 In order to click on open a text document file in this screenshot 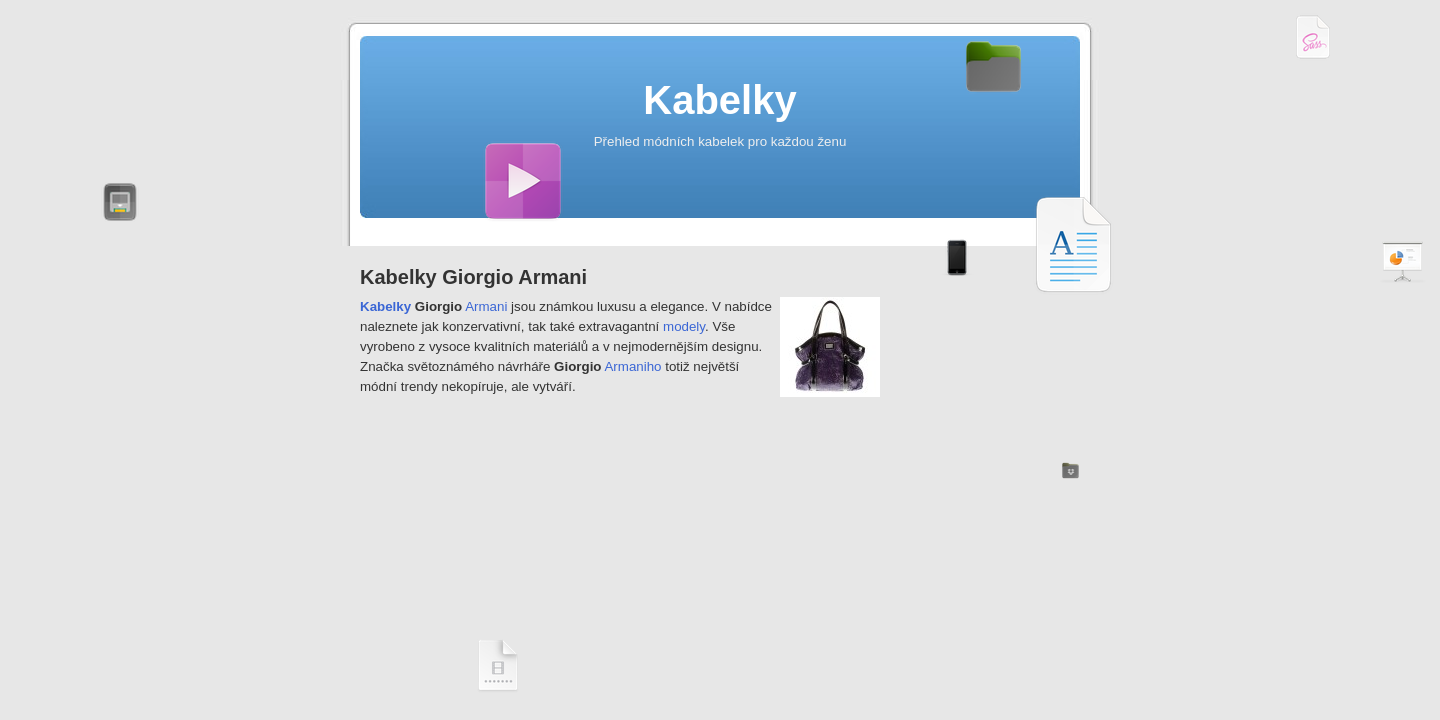, I will do `click(1073, 244)`.